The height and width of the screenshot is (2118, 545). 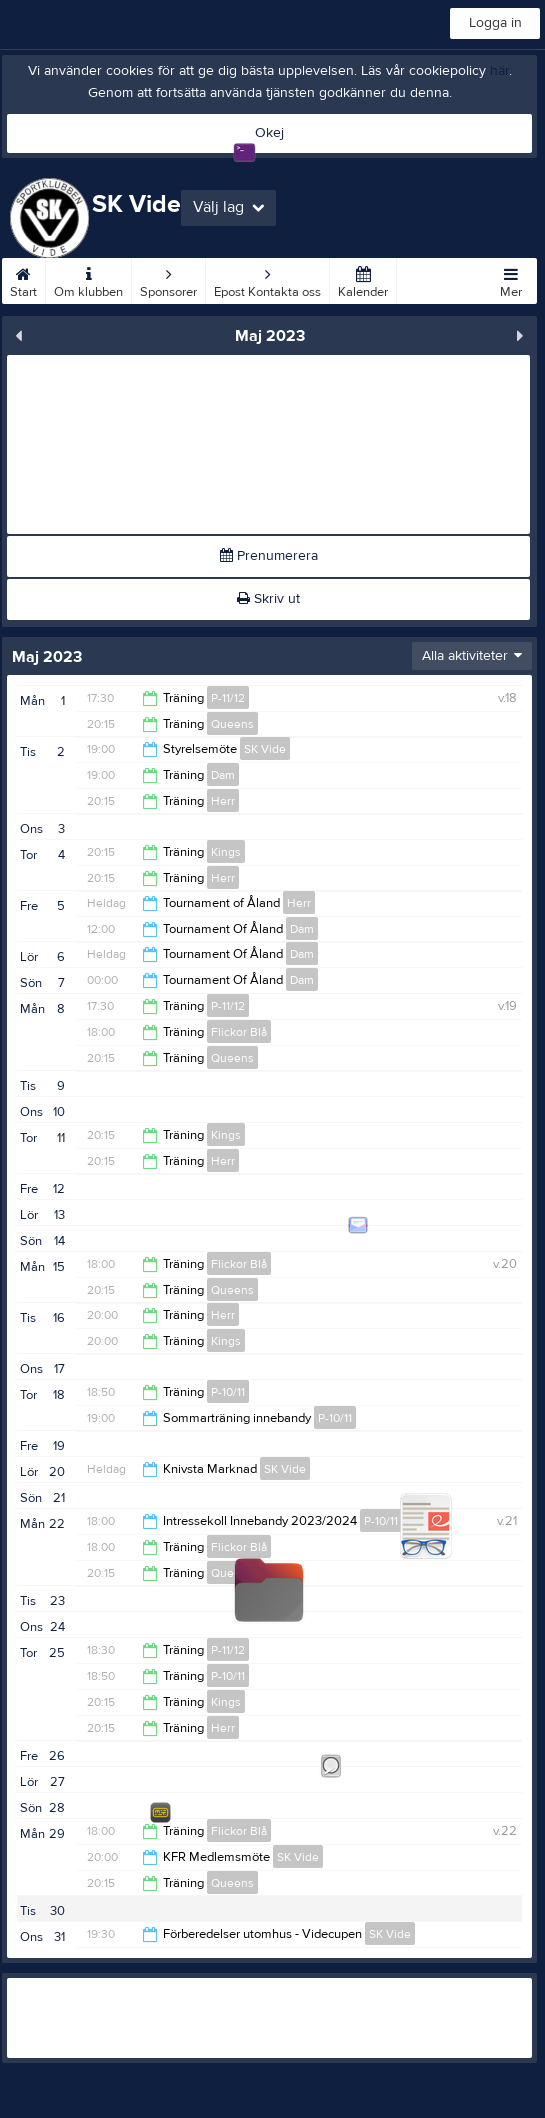 What do you see at coordinates (160, 1812) in the screenshot?
I see `open monkeytype typing test app` at bounding box center [160, 1812].